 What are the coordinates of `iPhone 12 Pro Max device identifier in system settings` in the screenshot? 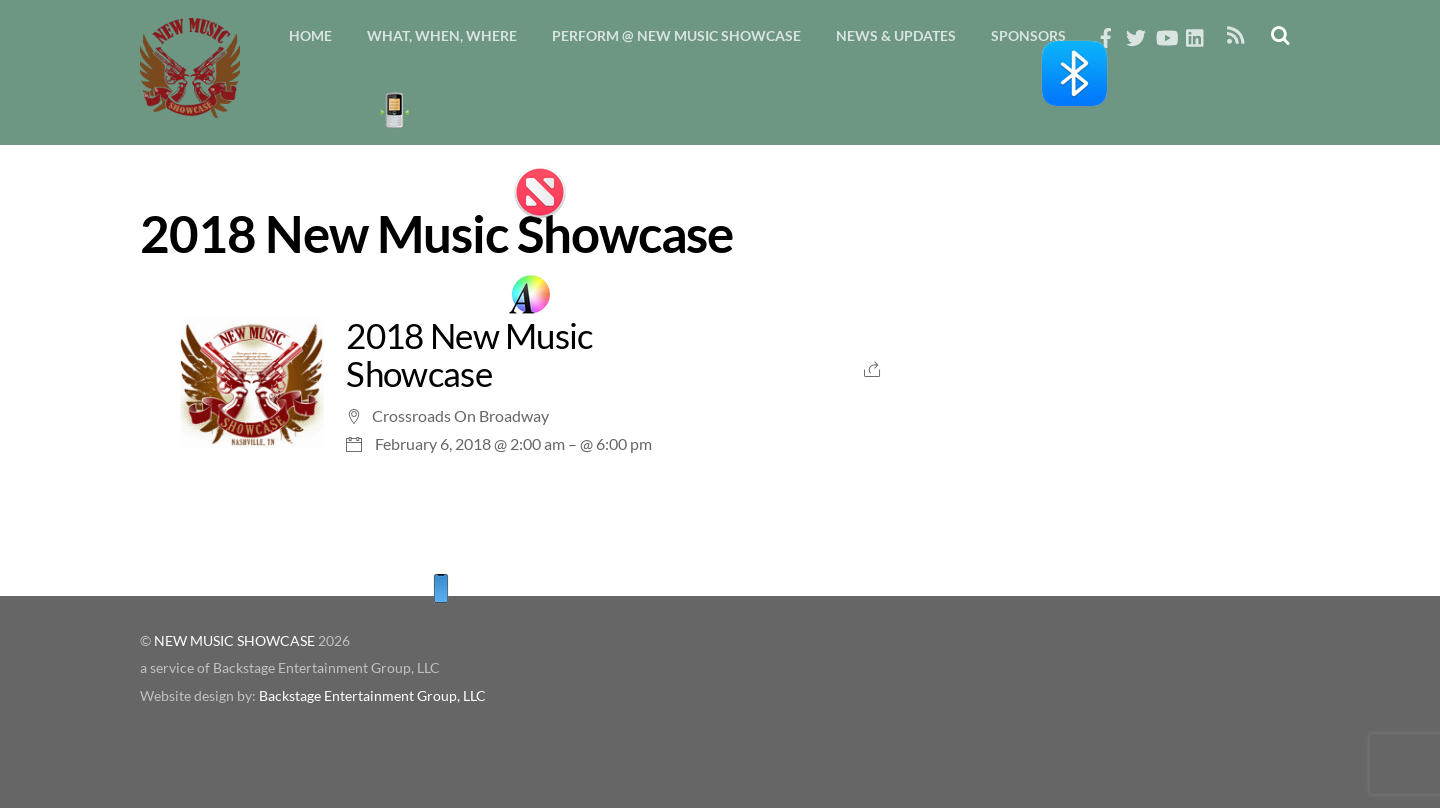 It's located at (441, 589).